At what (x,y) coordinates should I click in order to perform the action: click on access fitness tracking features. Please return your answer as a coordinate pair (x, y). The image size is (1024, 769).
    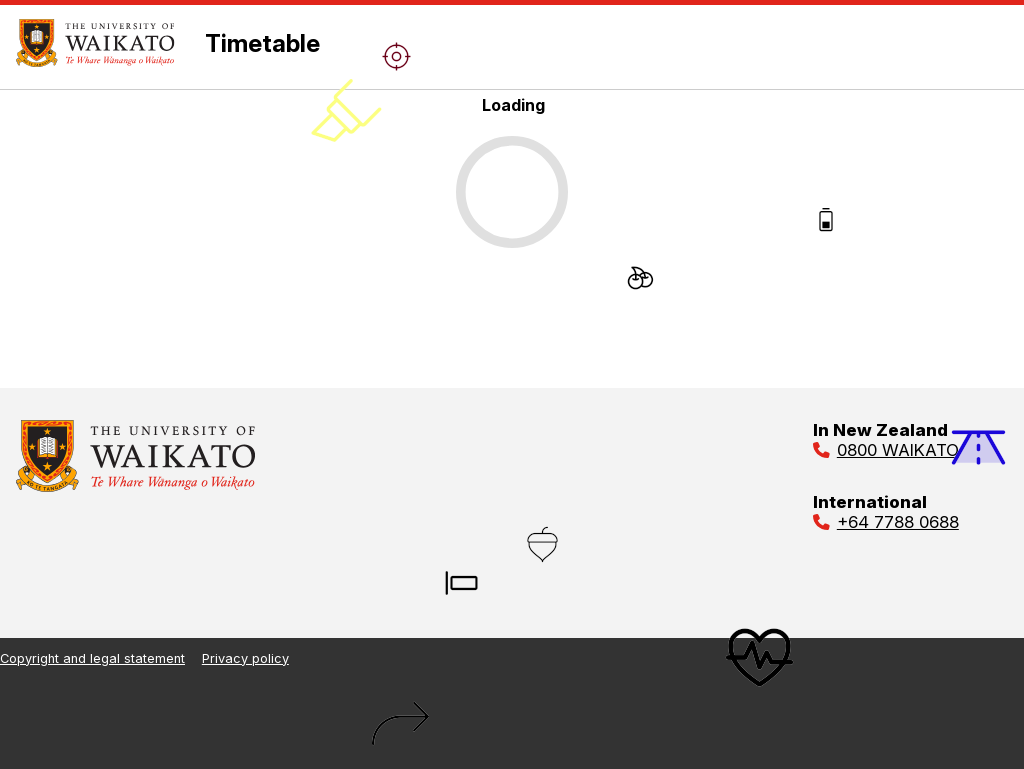
    Looking at the image, I should click on (759, 657).